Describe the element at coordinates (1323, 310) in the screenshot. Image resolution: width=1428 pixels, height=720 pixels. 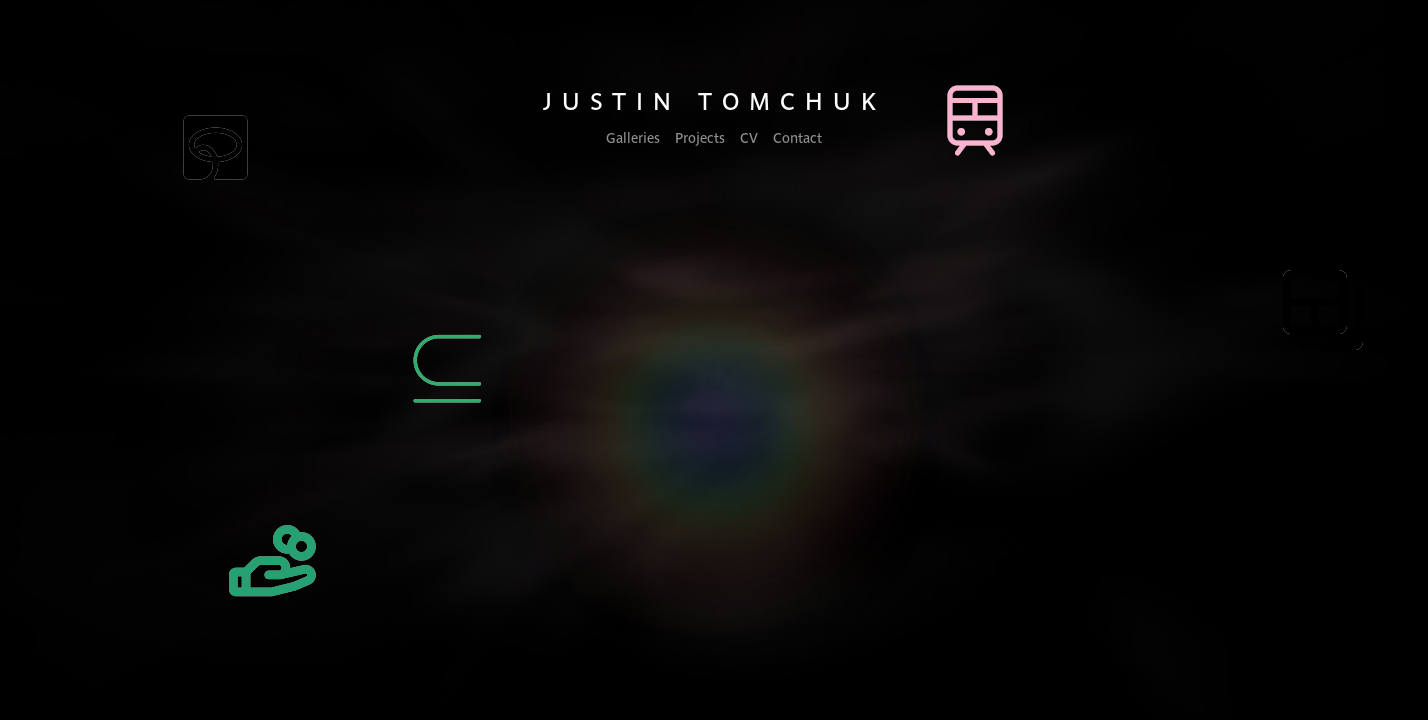
I see `create a backup copy of table data` at that location.